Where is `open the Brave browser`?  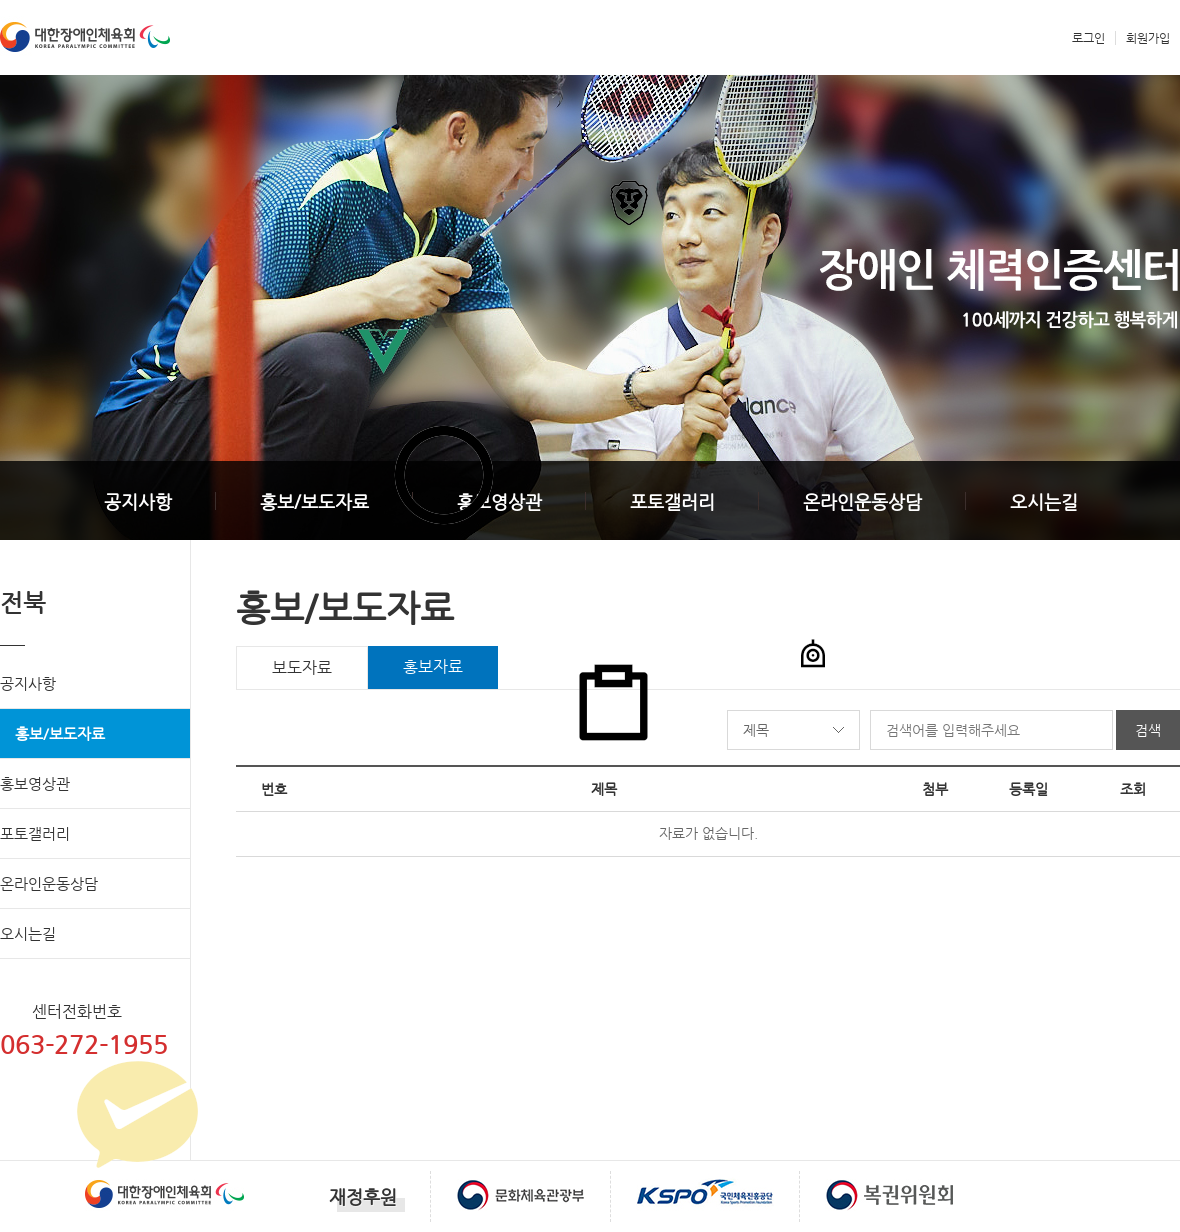 open the Brave browser is located at coordinates (629, 203).